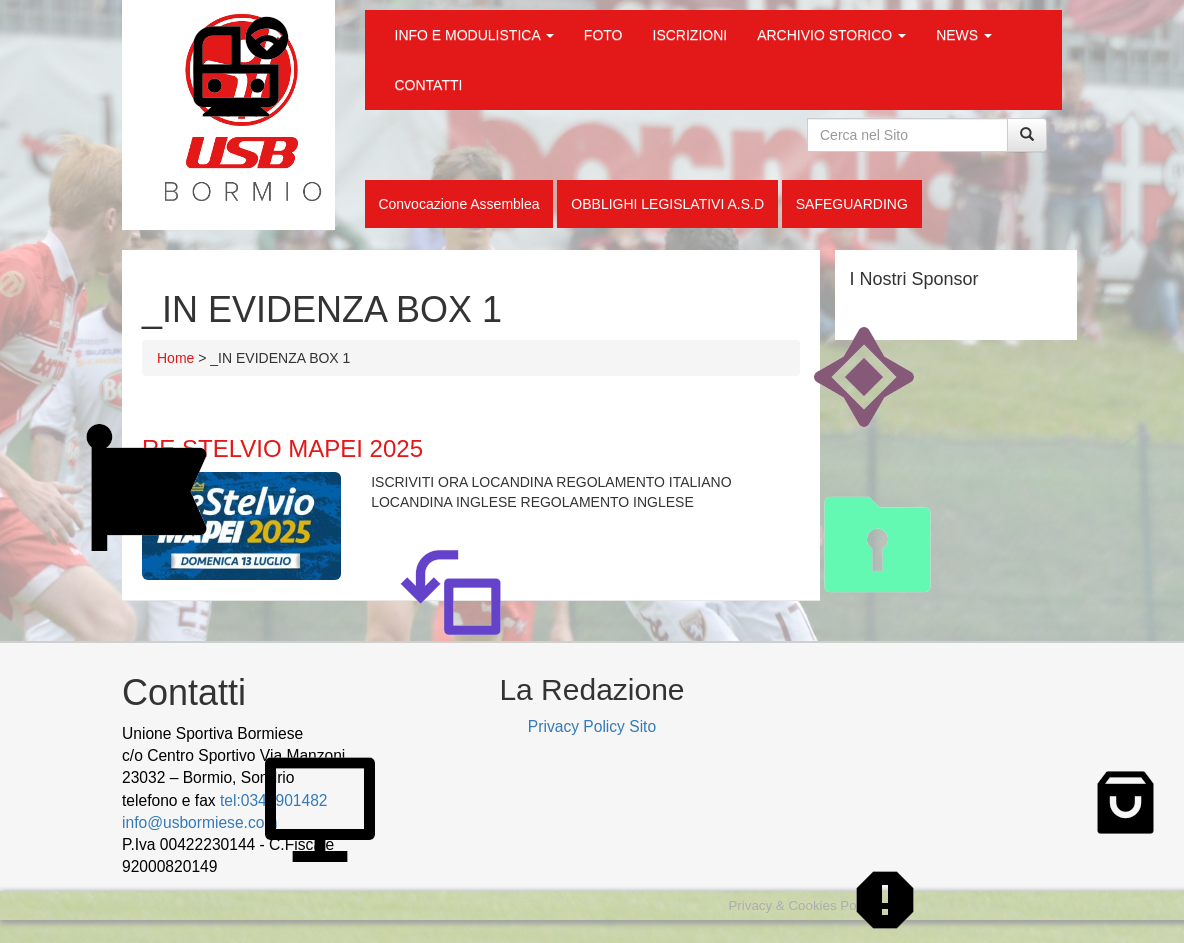 This screenshot has height=943, width=1184. Describe the element at coordinates (864, 377) in the screenshot. I see `openmined logo - an open-source privacy-focused AI platform` at that location.